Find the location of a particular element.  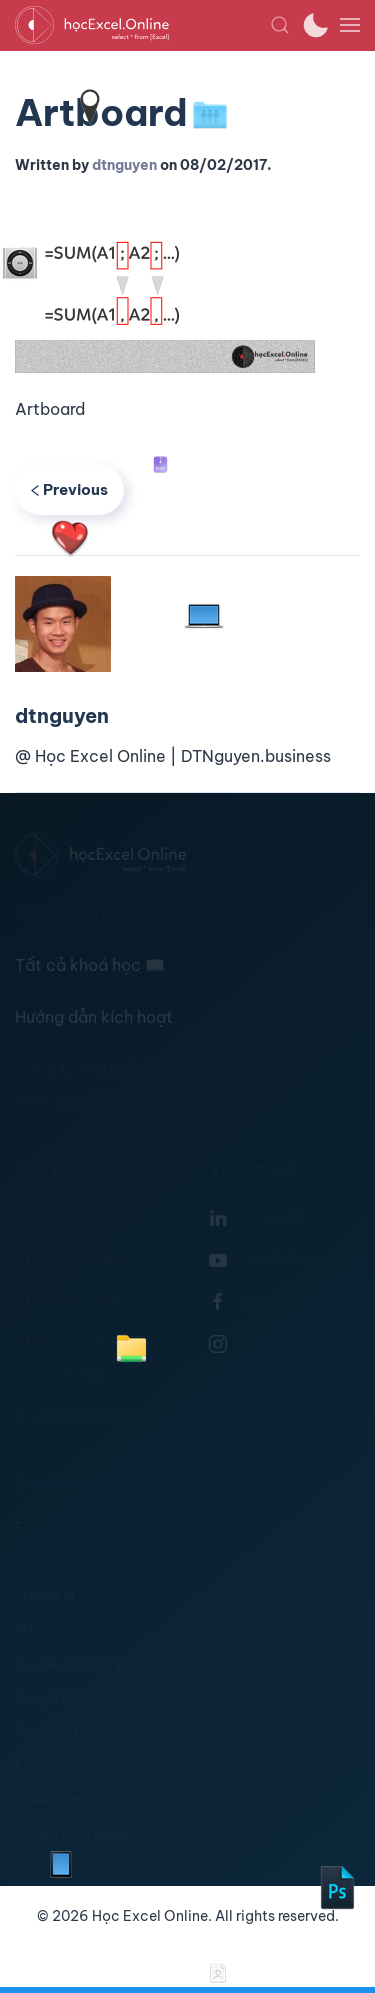

access your favorite items is located at coordinates (71, 538).